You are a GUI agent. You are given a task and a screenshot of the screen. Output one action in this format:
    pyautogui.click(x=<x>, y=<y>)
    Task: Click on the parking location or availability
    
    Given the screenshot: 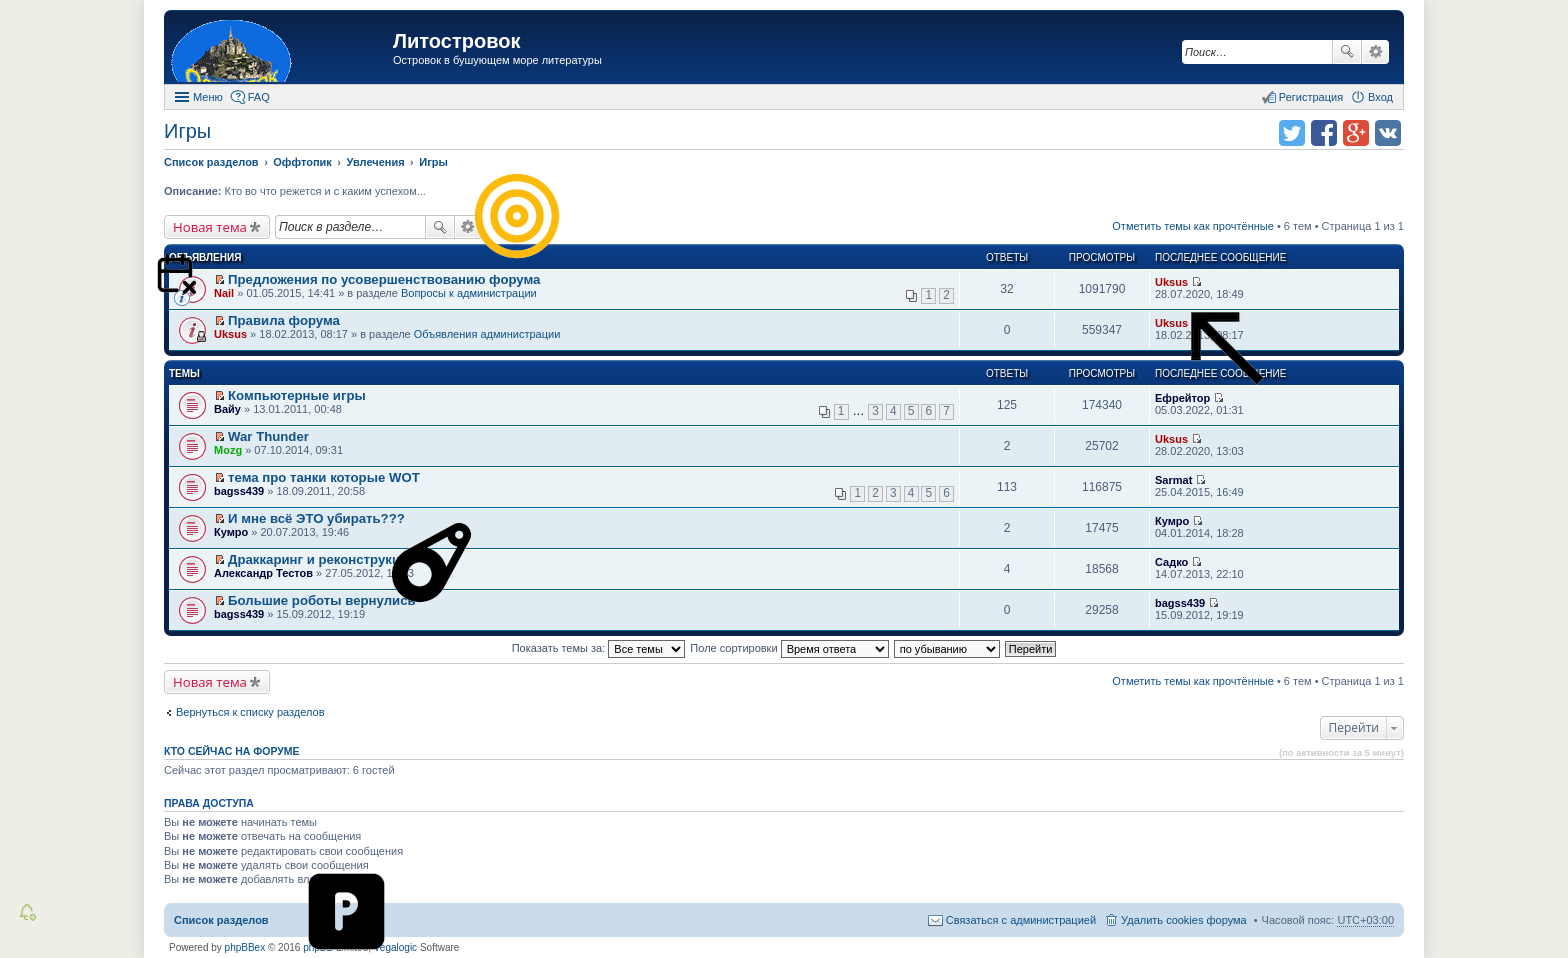 What is the action you would take?
    pyautogui.click(x=346, y=911)
    